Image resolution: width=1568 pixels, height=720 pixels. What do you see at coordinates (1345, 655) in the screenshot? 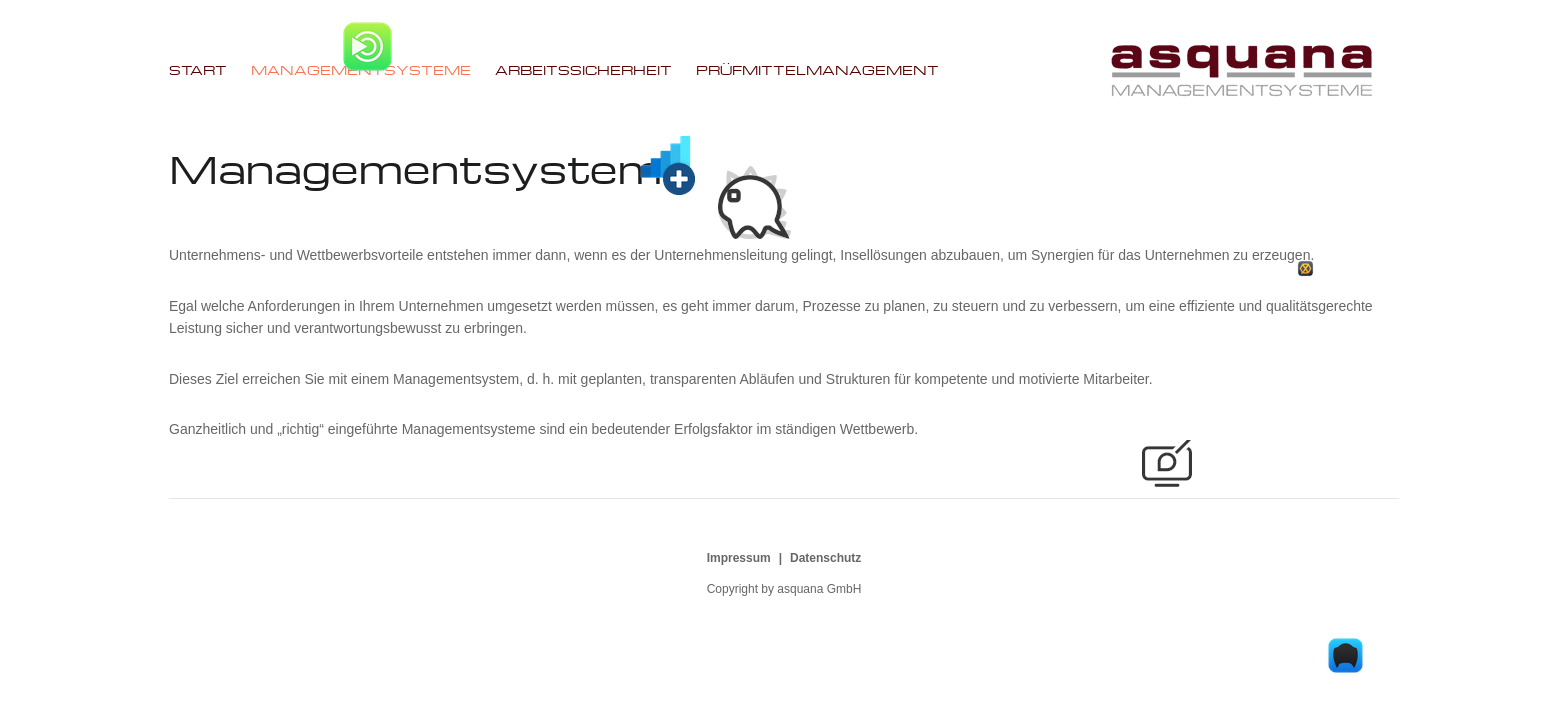
I see `launch redream dreamcast emulator` at bounding box center [1345, 655].